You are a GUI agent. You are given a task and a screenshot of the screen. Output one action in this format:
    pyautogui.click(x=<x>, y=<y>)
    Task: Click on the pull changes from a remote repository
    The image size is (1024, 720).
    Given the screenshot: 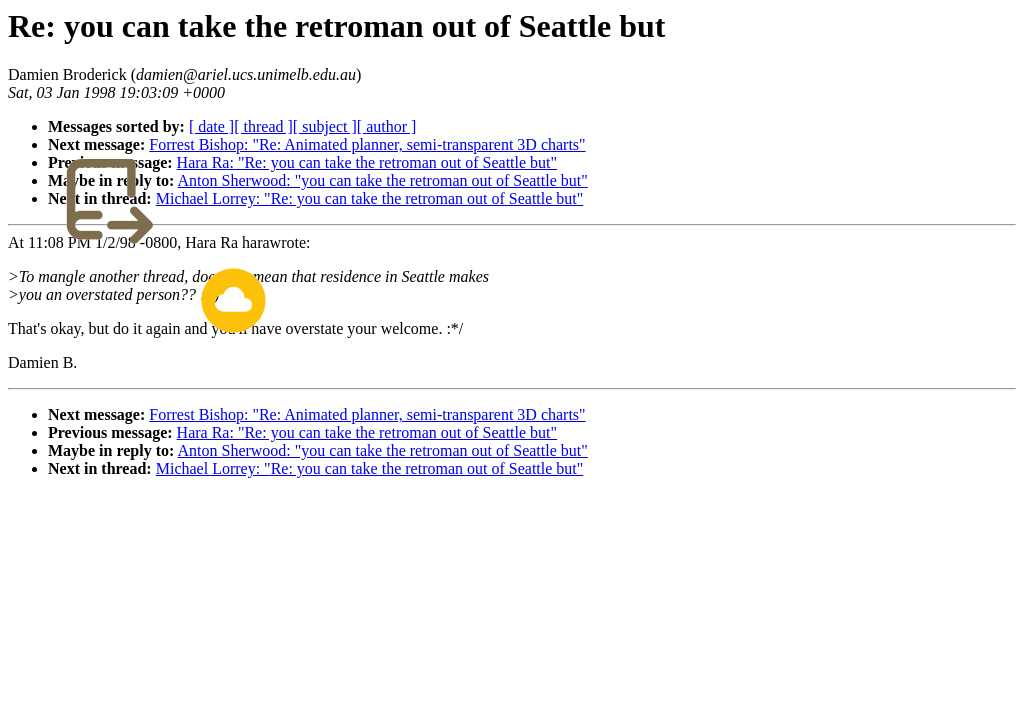 What is the action you would take?
    pyautogui.click(x=107, y=205)
    